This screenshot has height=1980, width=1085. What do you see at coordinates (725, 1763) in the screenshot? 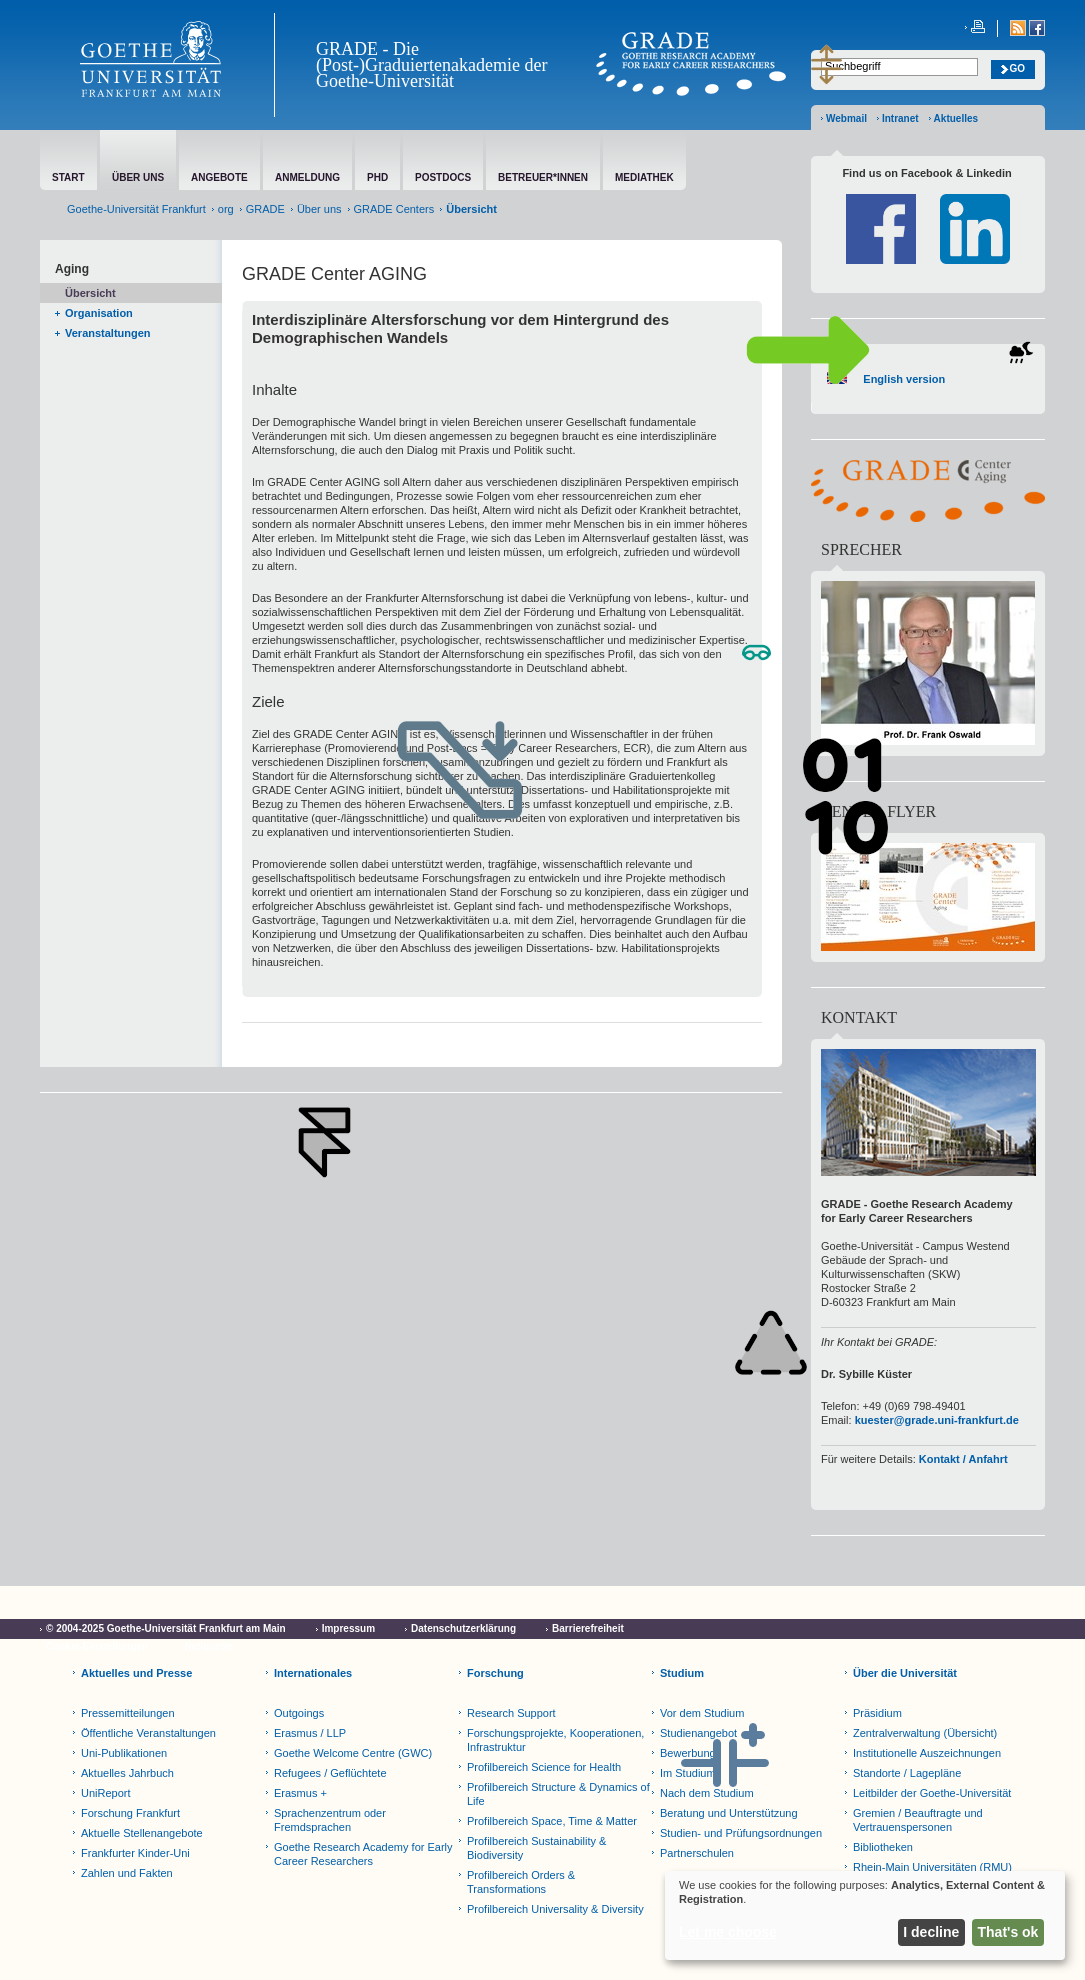
I see `polarized capacitor symbol in circuit diagrams` at bounding box center [725, 1763].